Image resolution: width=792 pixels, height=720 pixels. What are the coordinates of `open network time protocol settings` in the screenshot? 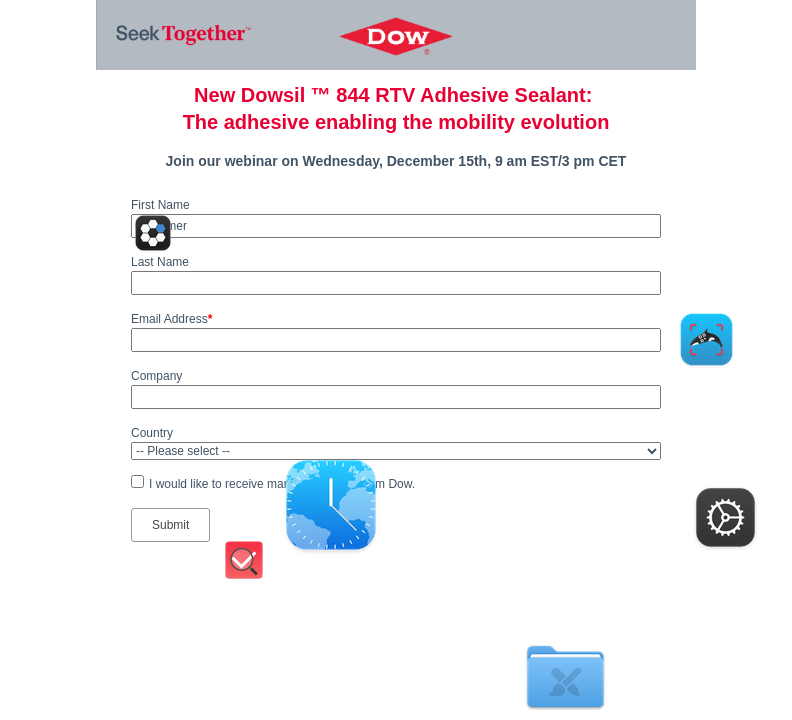 It's located at (331, 505).